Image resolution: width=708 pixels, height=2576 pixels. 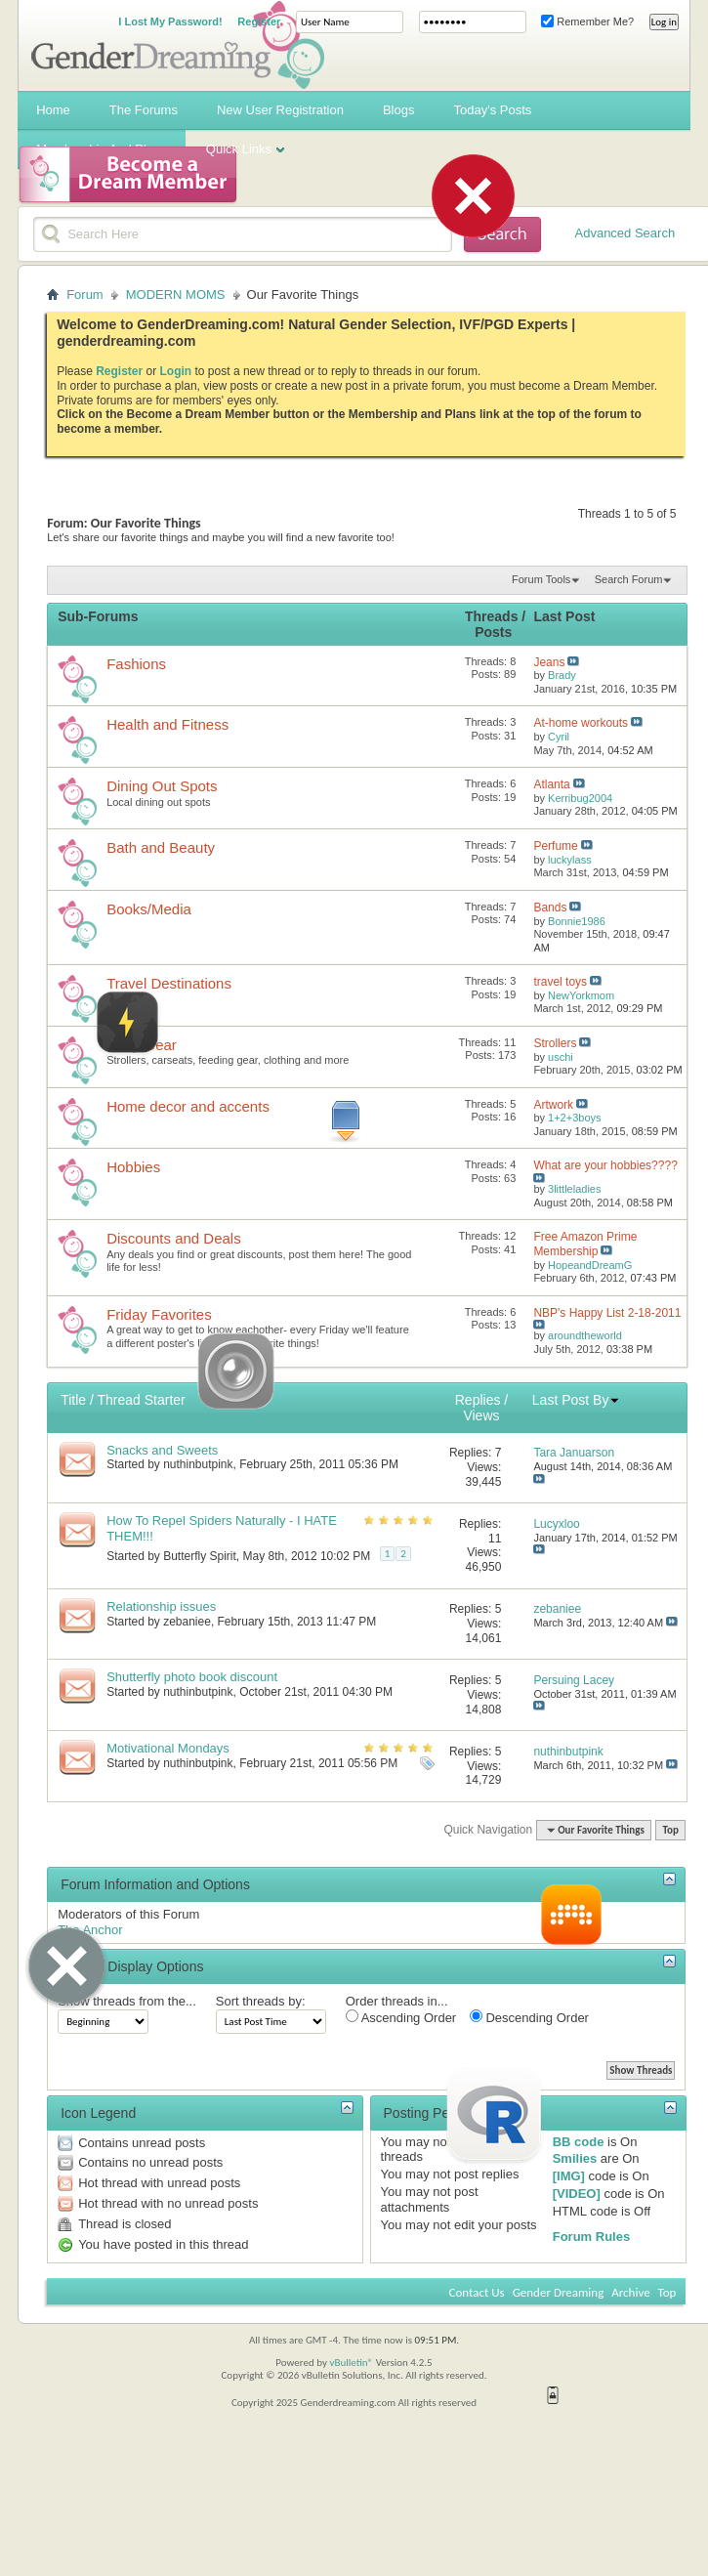 I want to click on access keyboard shortcuts settings for web browser, so click(x=127, y=1023).